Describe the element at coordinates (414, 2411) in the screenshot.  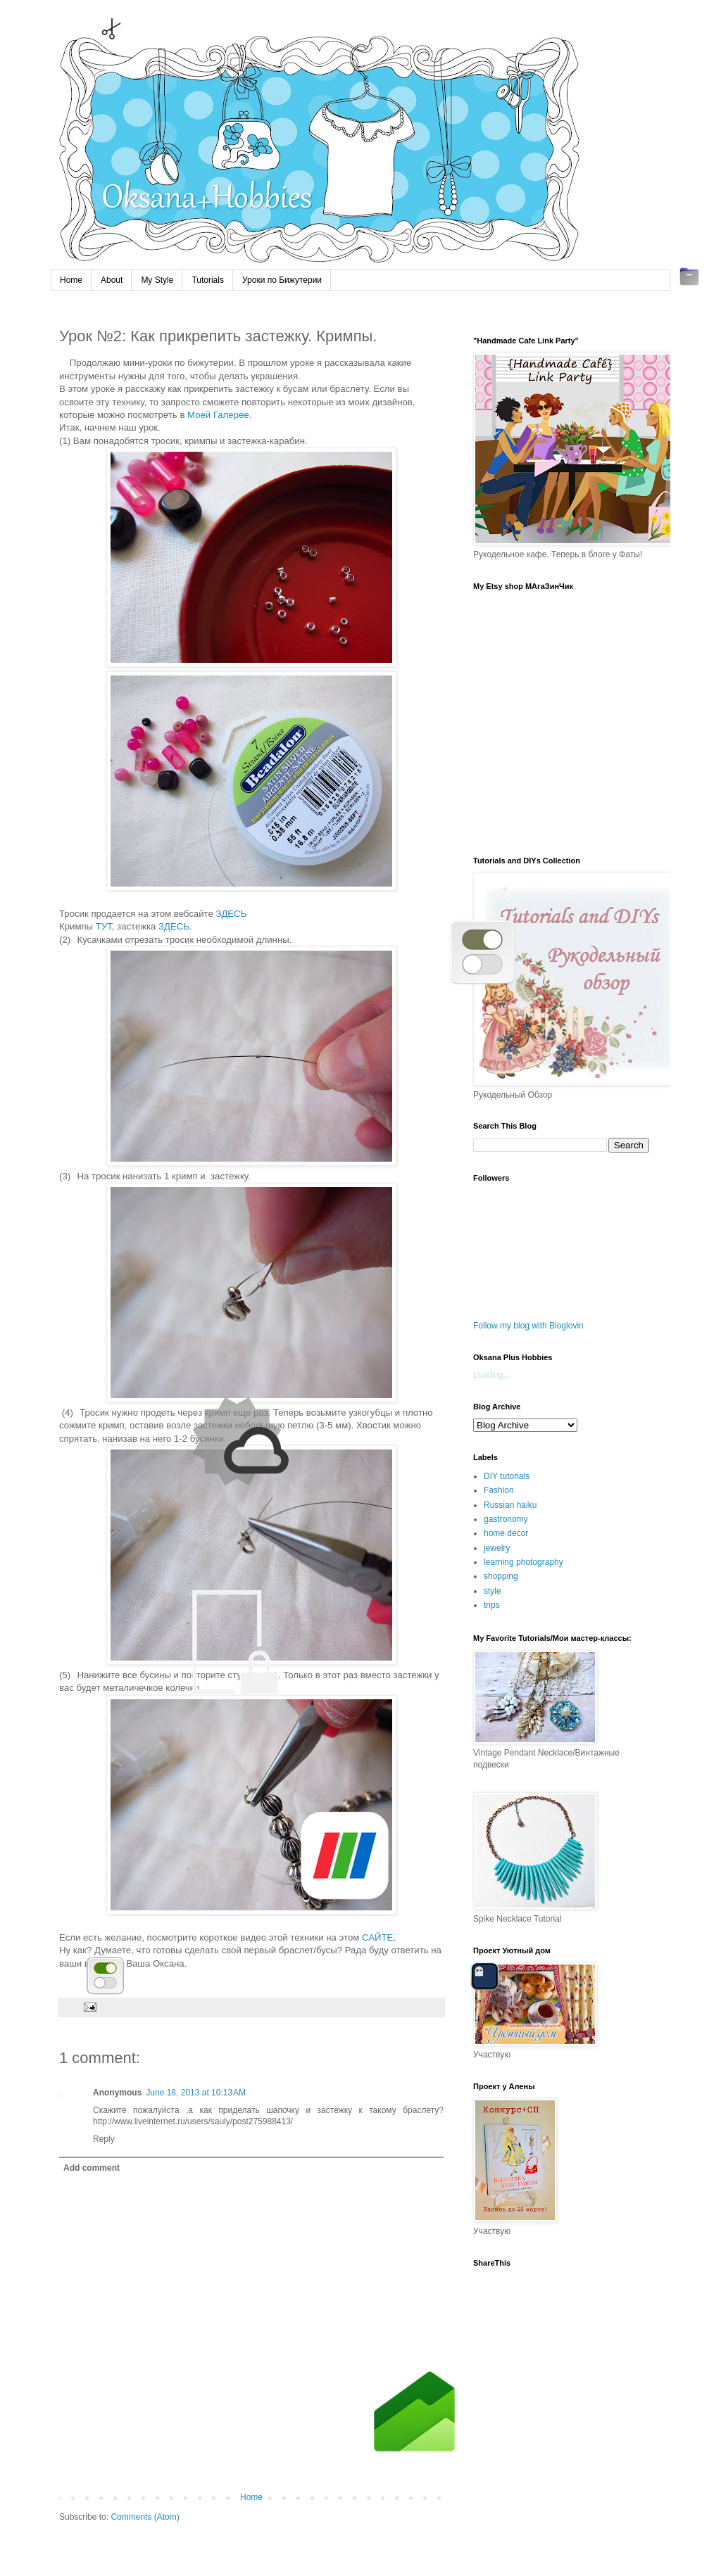
I see `open the finance app` at that location.